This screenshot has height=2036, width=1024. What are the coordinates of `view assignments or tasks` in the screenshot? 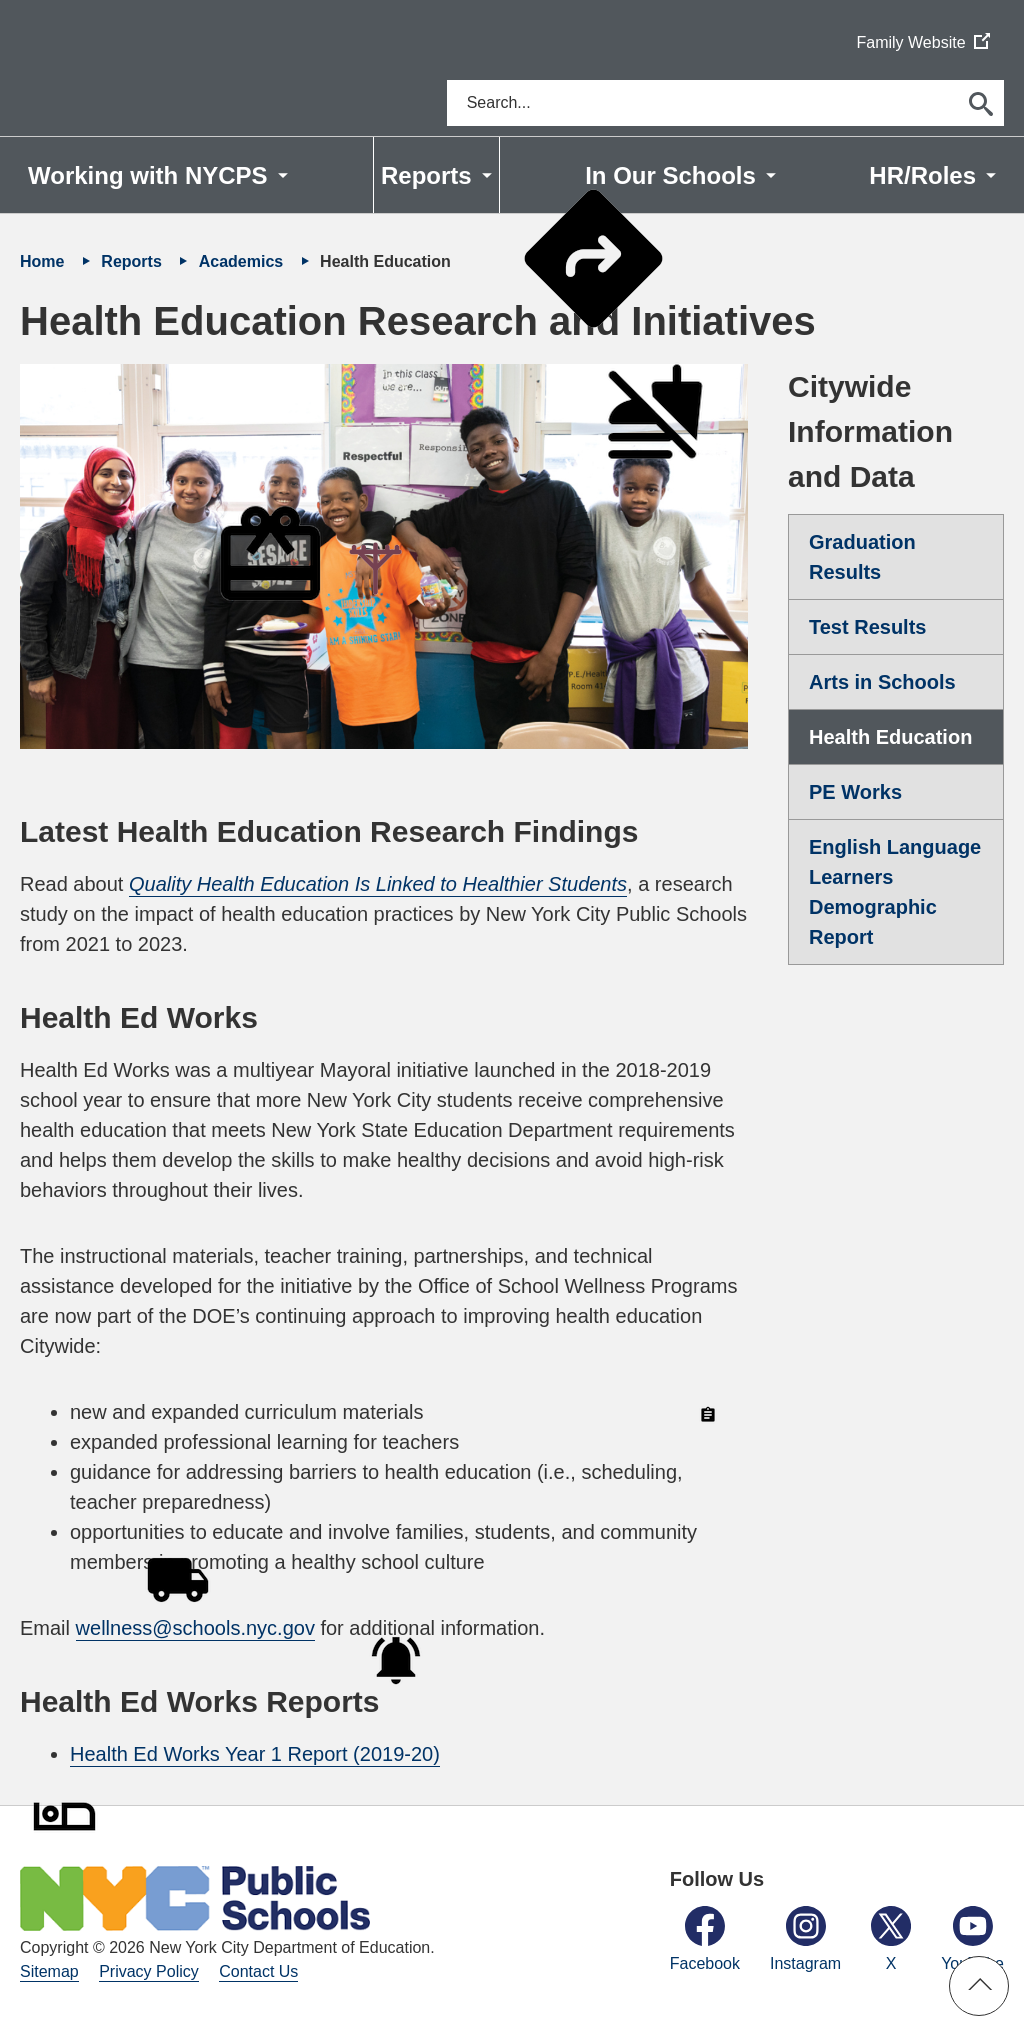 It's located at (708, 1415).